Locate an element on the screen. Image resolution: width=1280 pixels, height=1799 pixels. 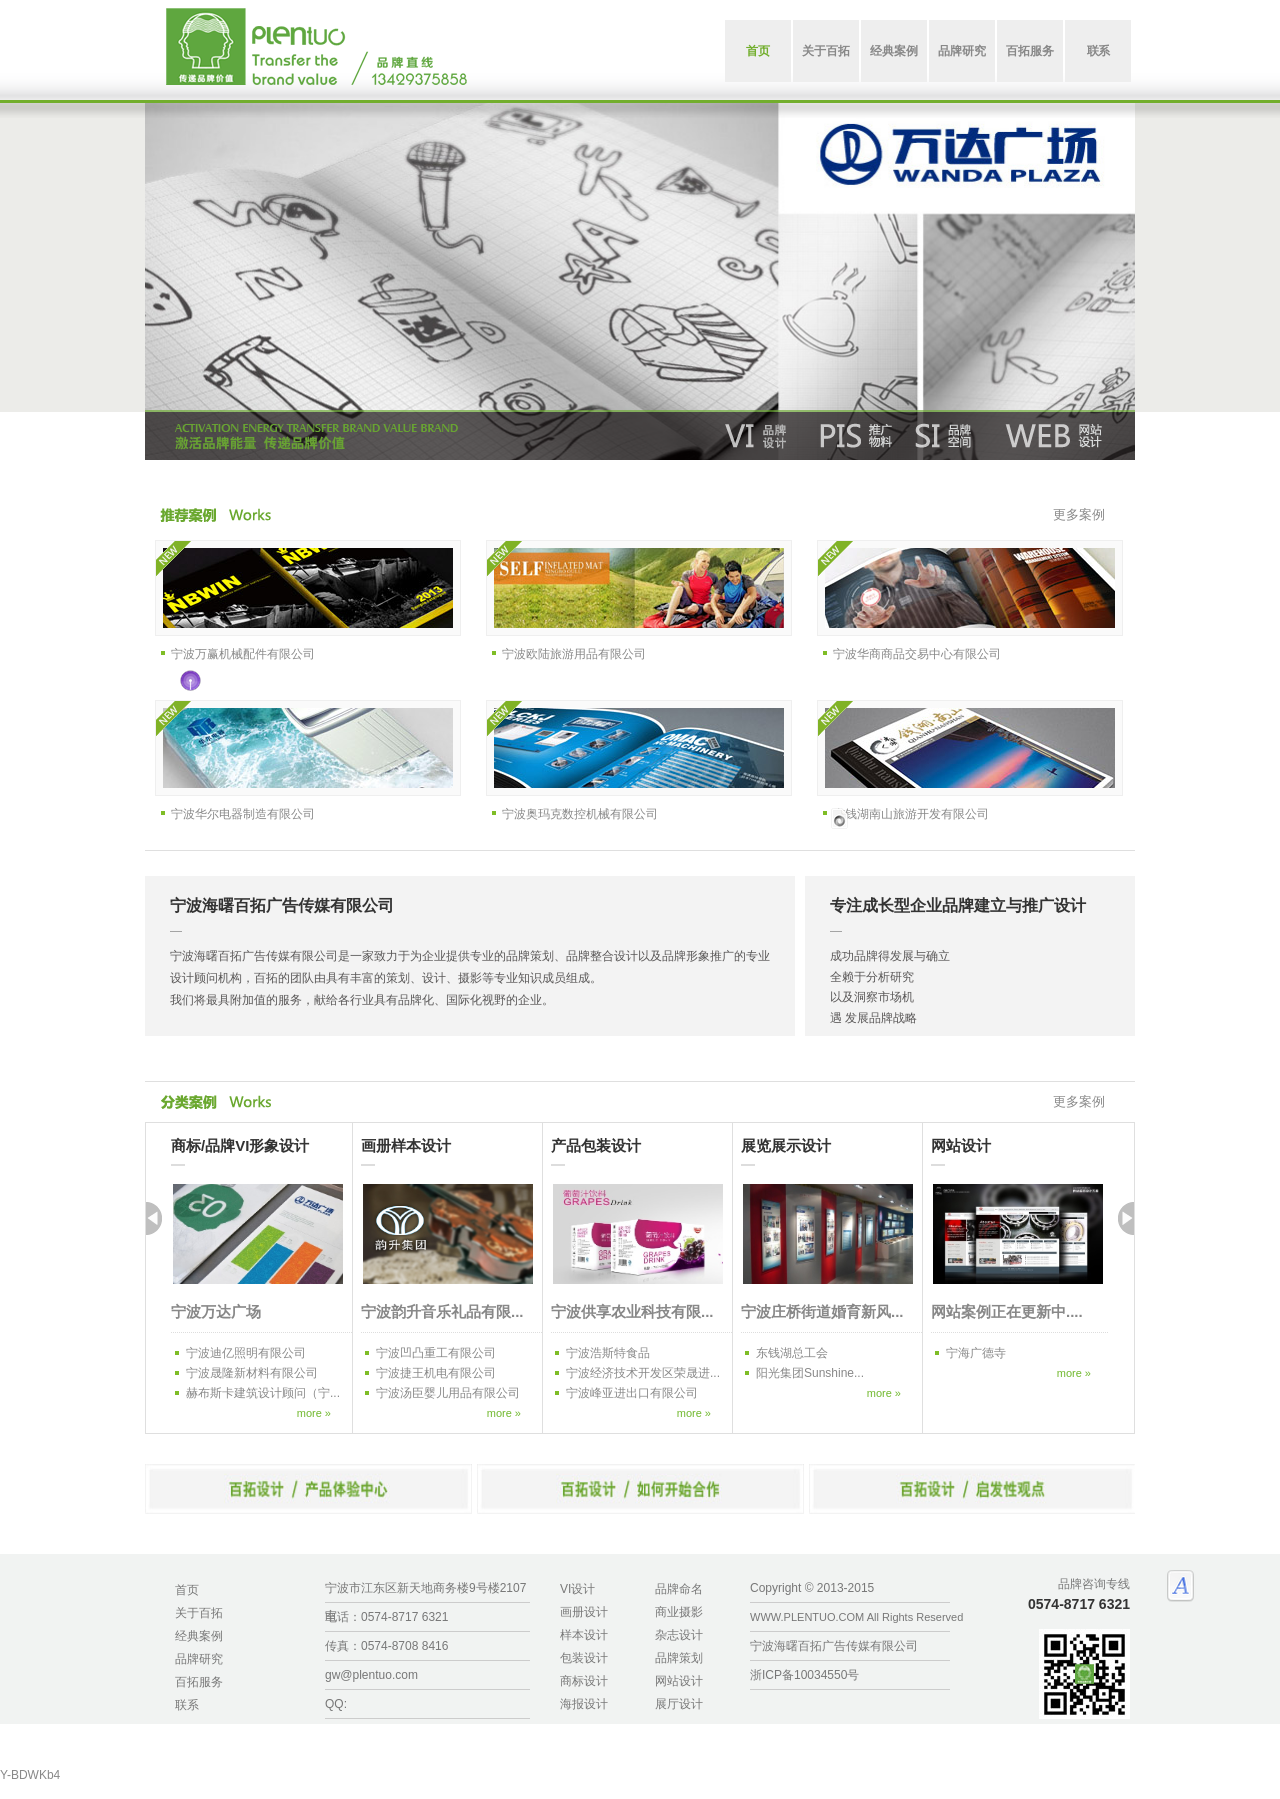
open the podcasts app is located at coordinates (190, 680).